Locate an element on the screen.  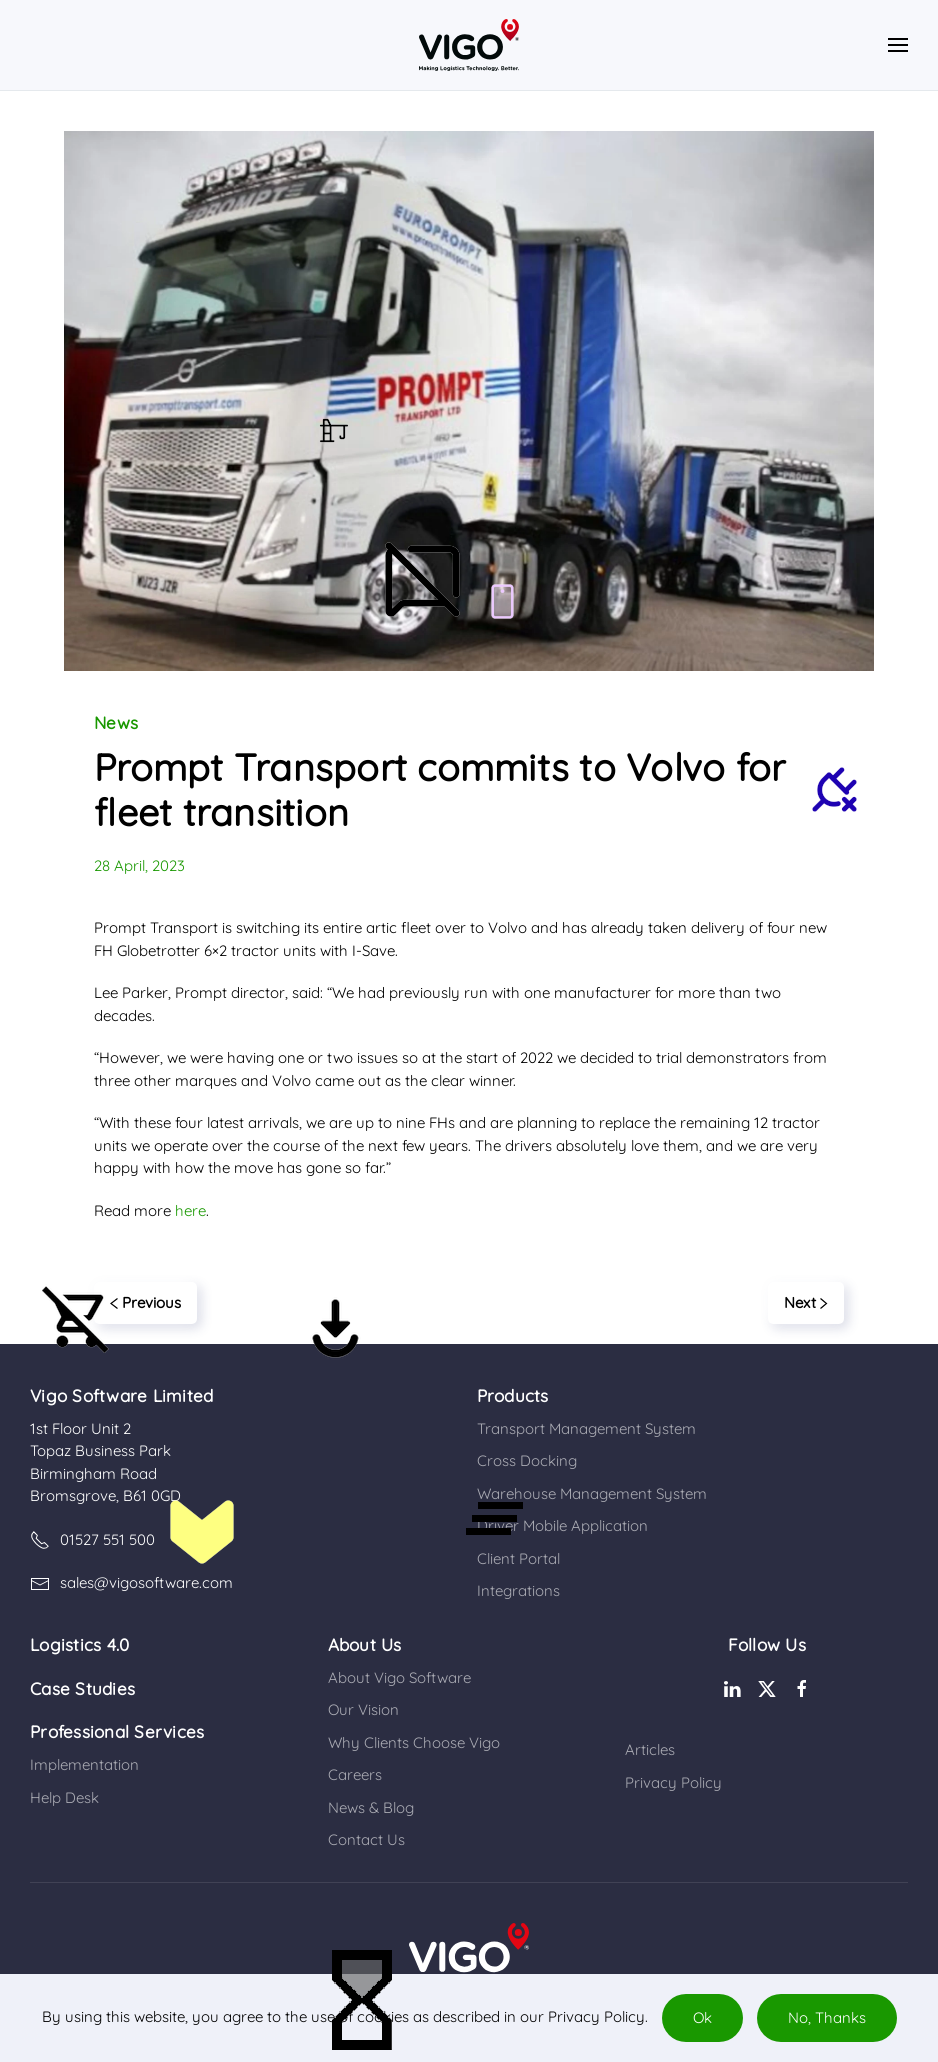
indicates time remaining or process starting is located at coordinates (362, 2000).